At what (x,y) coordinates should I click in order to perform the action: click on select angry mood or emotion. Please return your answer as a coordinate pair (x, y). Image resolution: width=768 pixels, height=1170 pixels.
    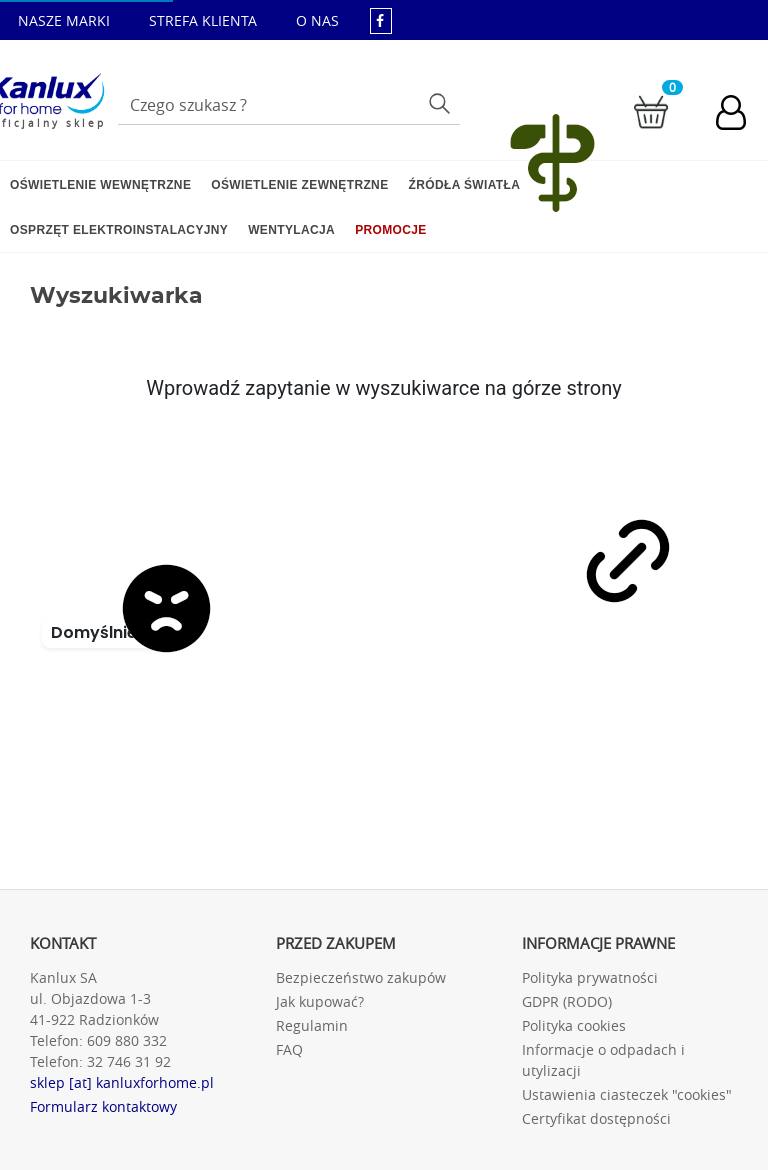
    Looking at the image, I should click on (166, 608).